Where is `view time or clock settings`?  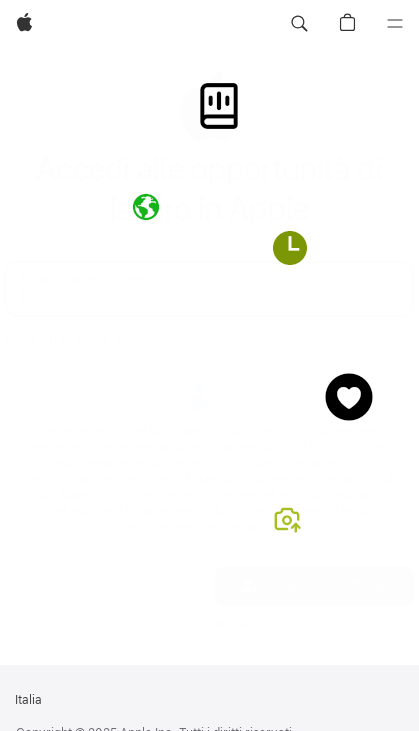 view time or clock settings is located at coordinates (290, 248).